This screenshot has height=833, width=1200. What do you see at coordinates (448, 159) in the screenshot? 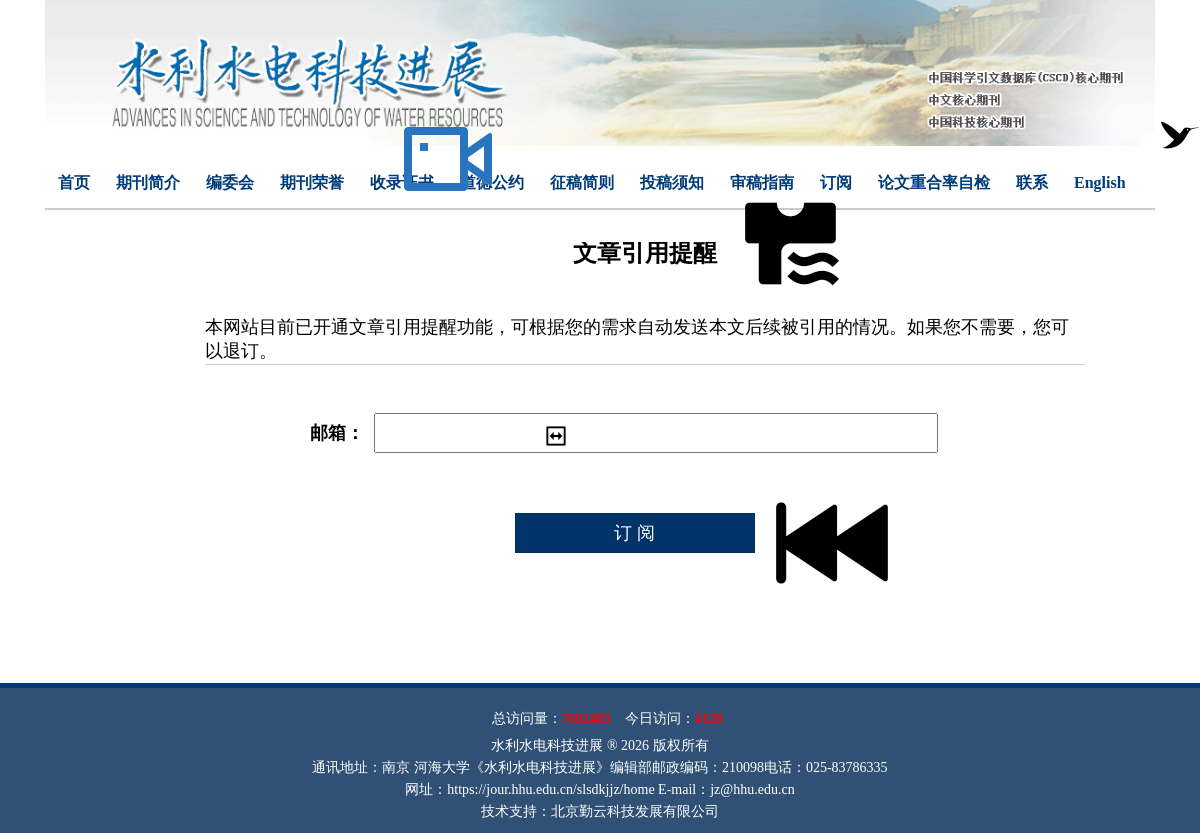
I see `start recording a video` at bounding box center [448, 159].